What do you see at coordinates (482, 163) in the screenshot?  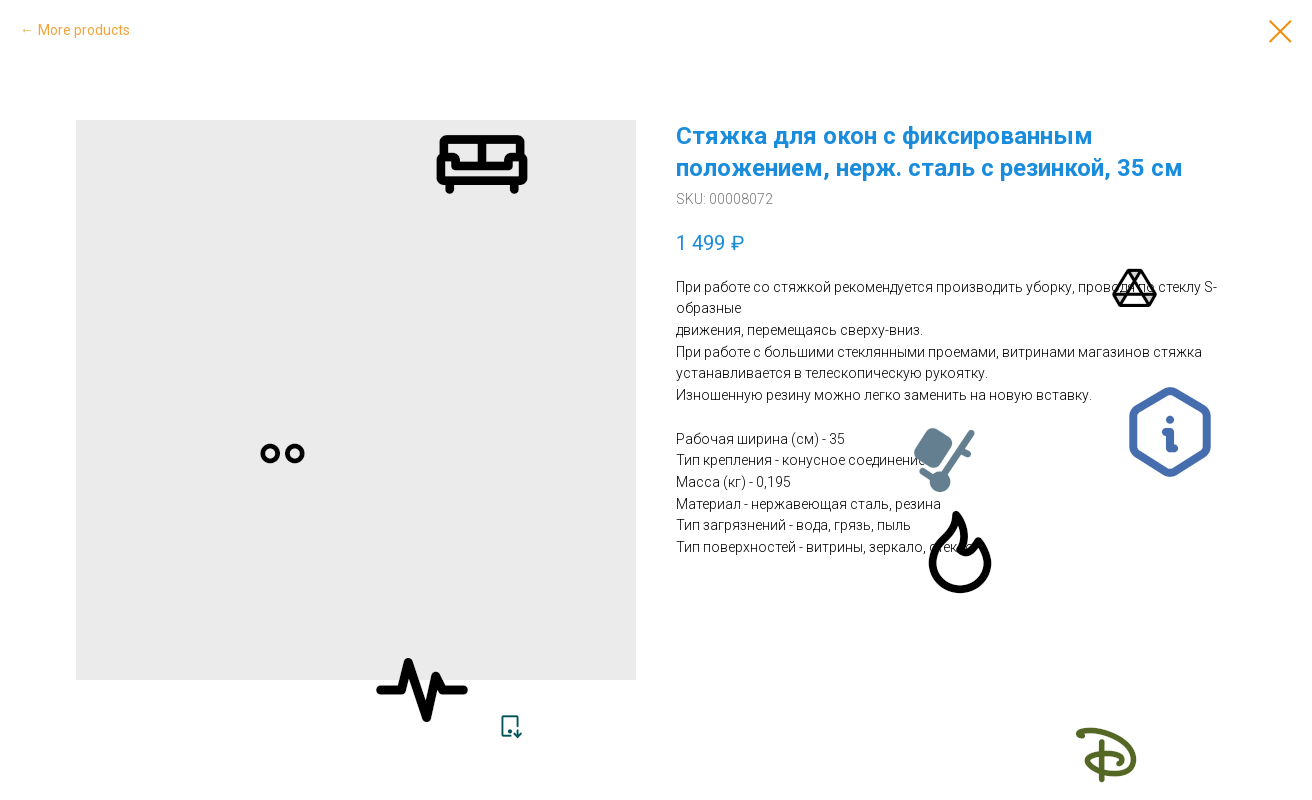 I see `browse furniture or home decor items` at bounding box center [482, 163].